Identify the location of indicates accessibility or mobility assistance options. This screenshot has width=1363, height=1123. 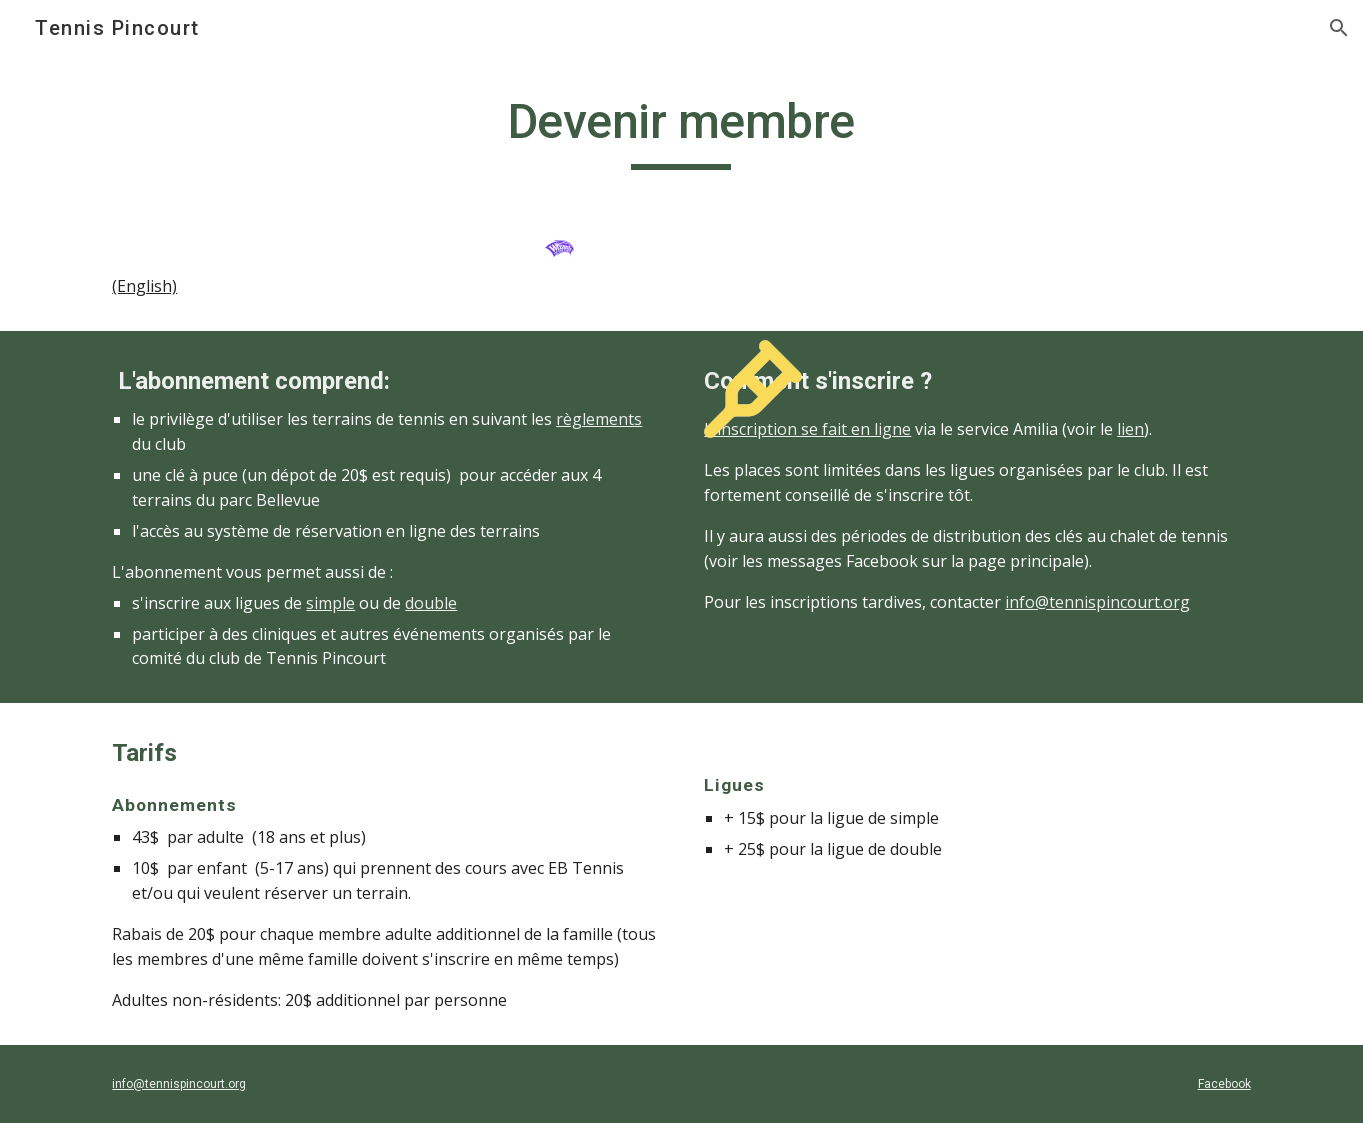
(753, 389).